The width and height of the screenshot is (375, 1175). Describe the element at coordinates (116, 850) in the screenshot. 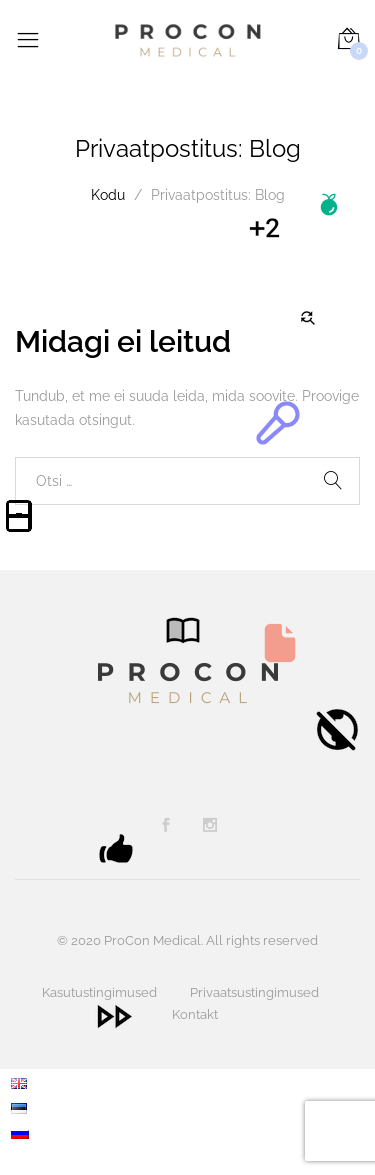

I see `like or upvote content` at that location.